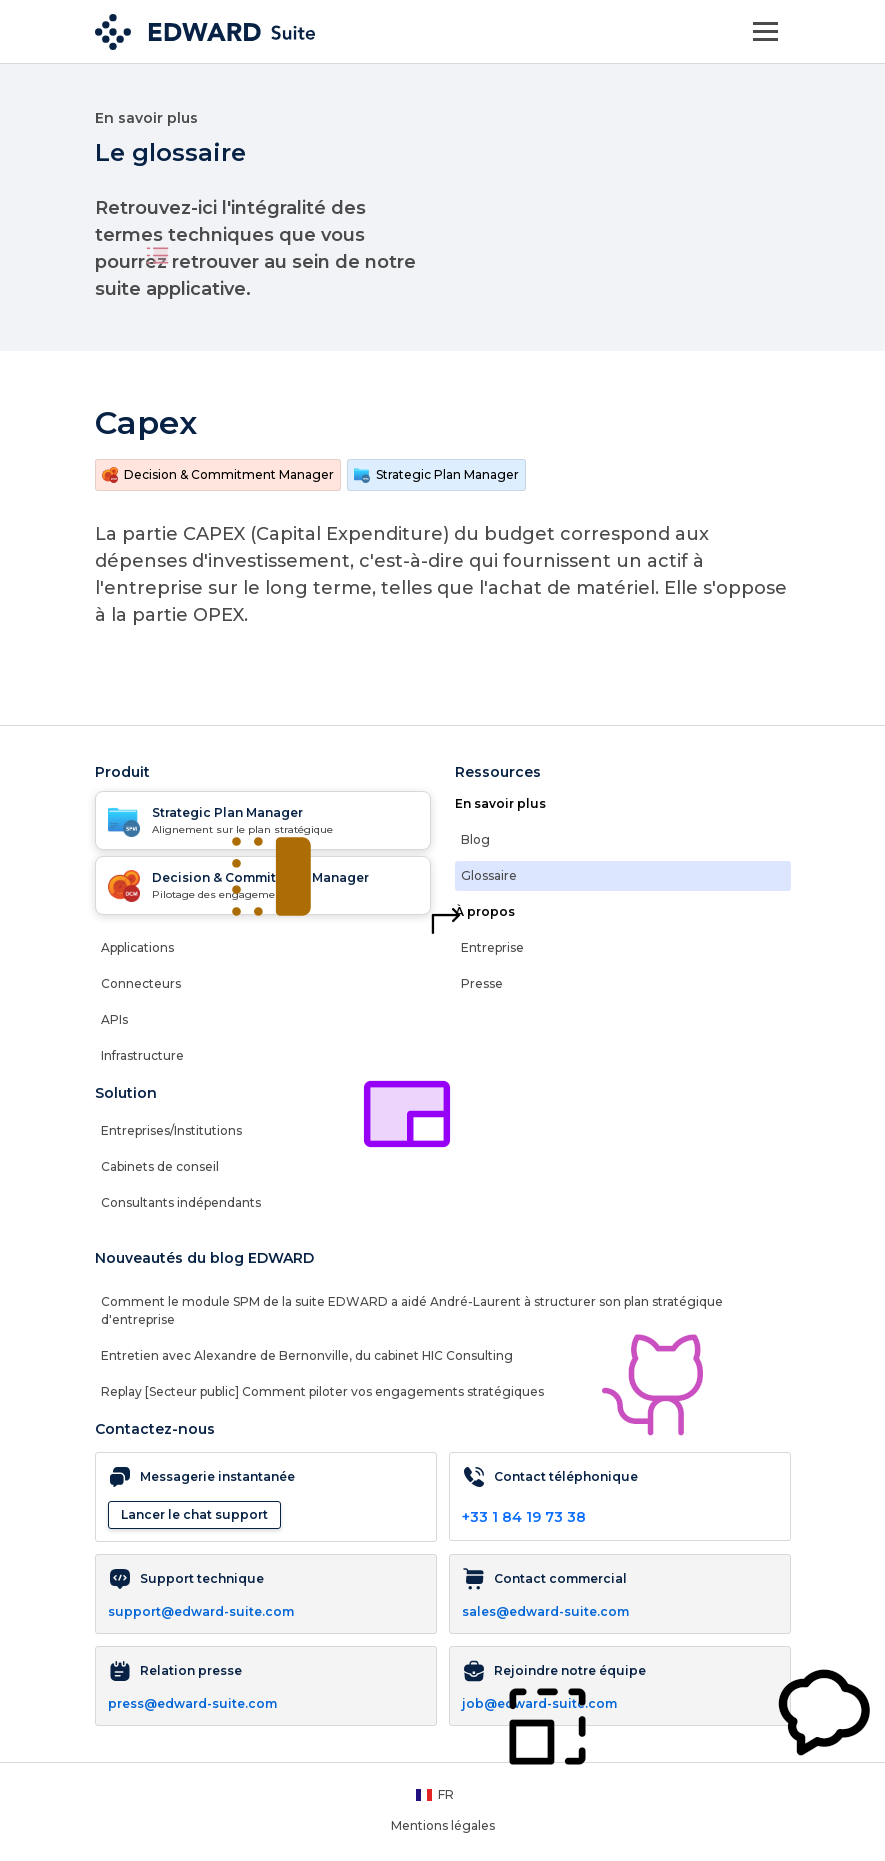 The image size is (885, 1861). What do you see at coordinates (662, 1383) in the screenshot?
I see `visit github repository` at bounding box center [662, 1383].